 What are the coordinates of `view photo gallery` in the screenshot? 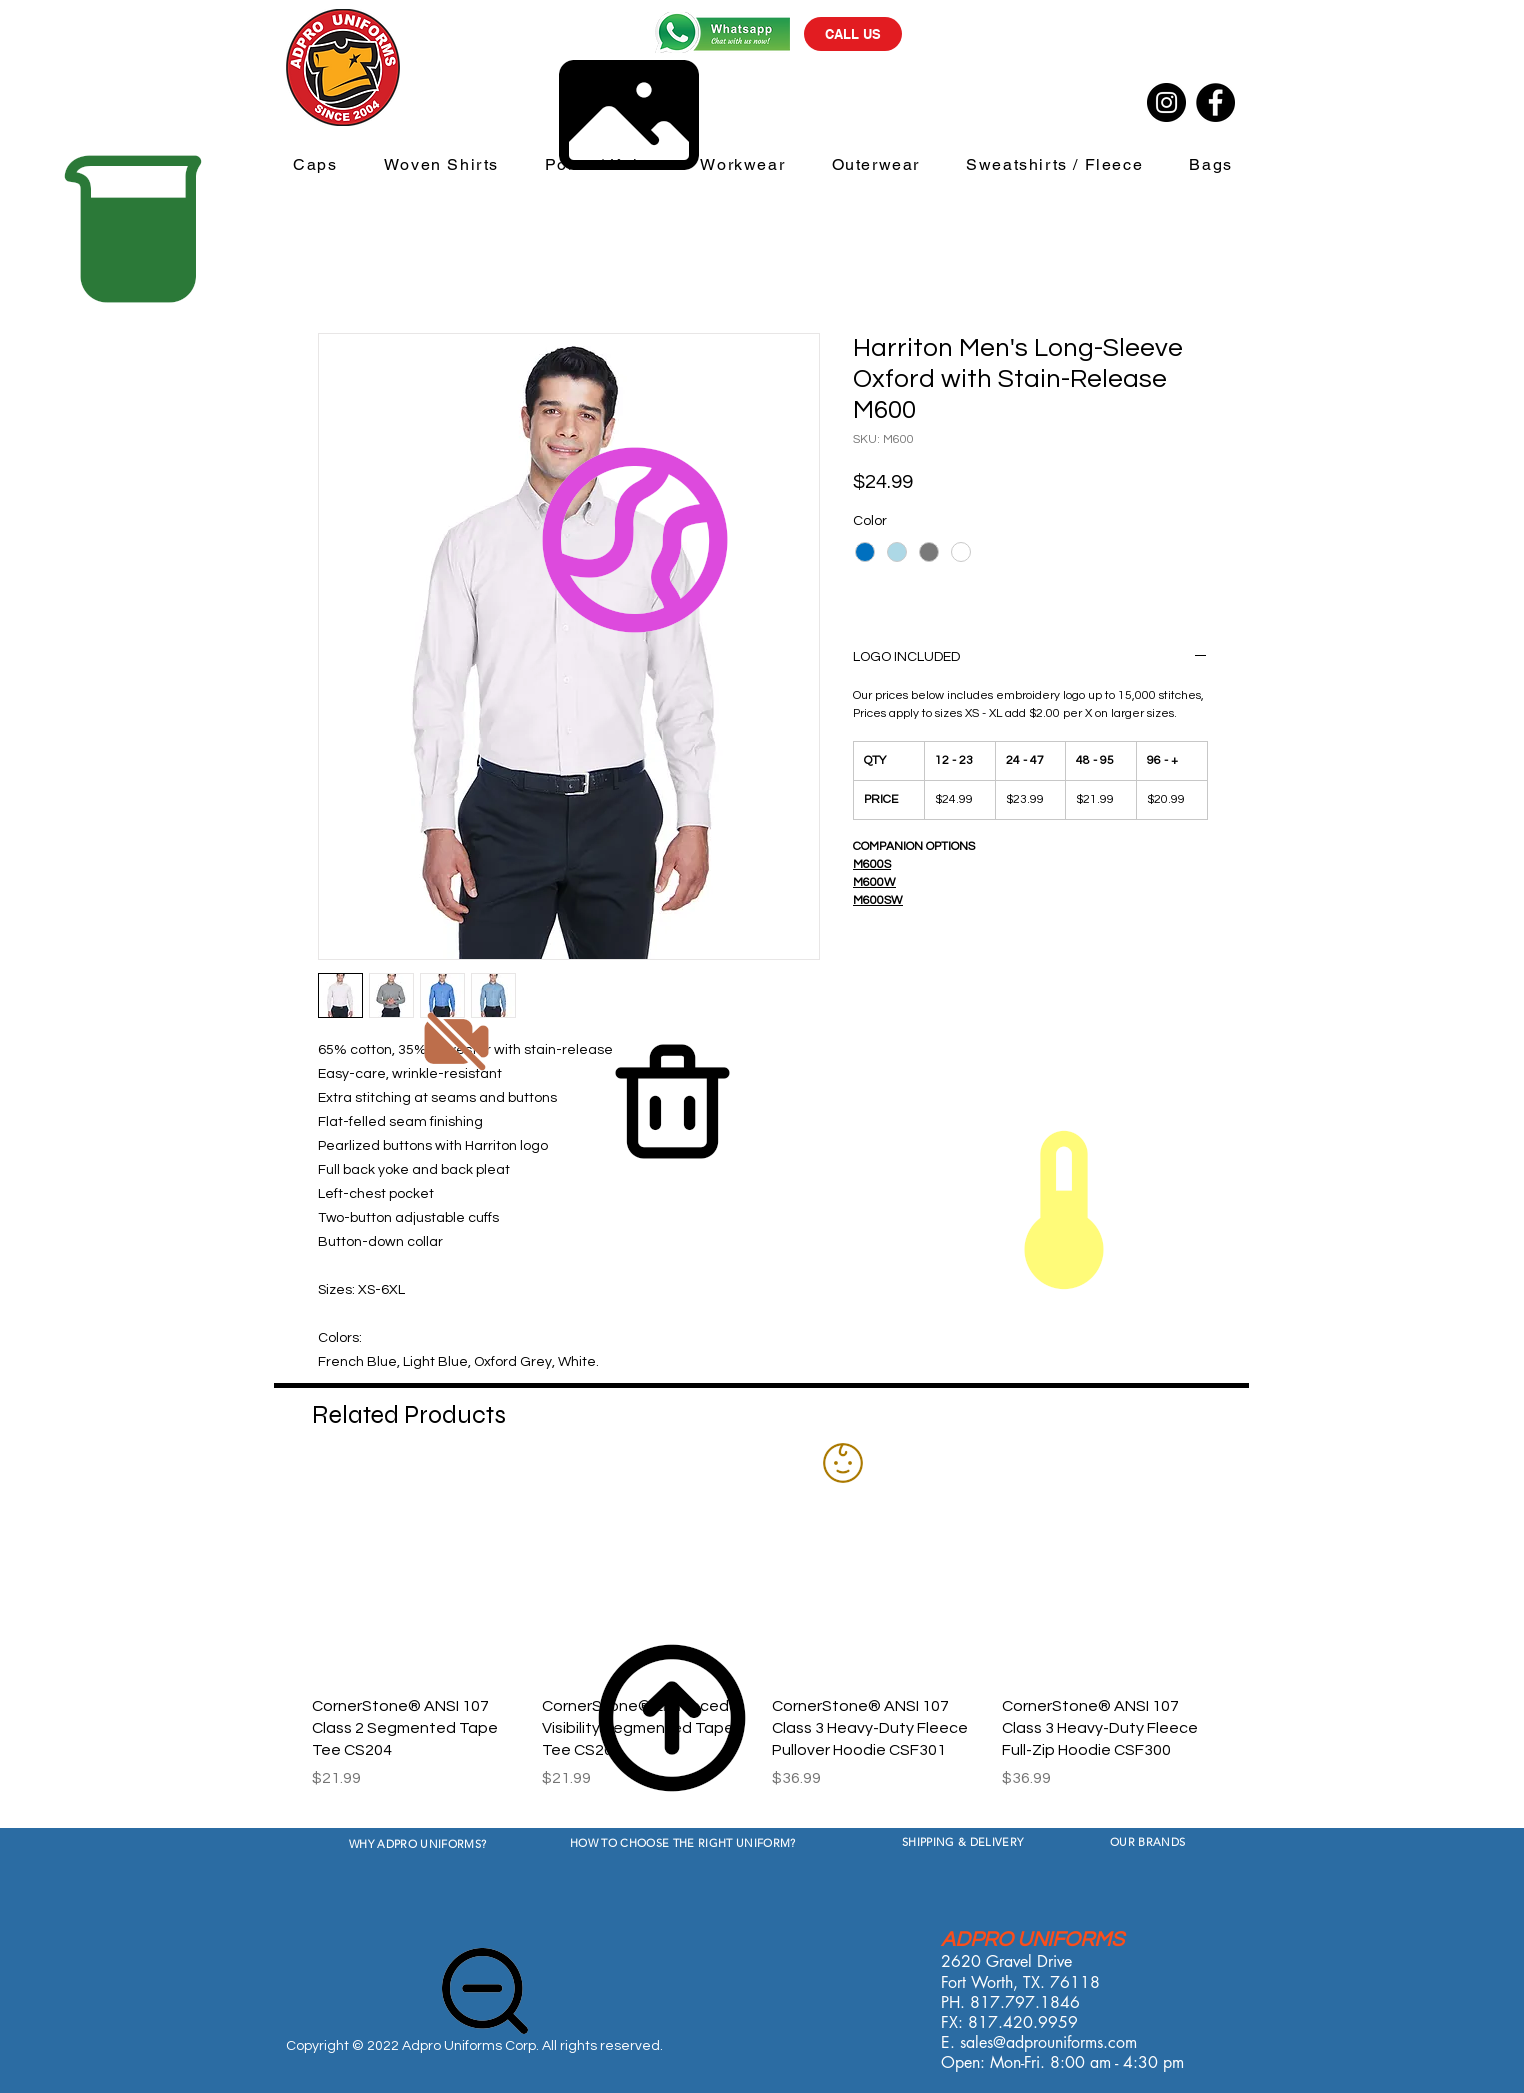 It's located at (629, 115).